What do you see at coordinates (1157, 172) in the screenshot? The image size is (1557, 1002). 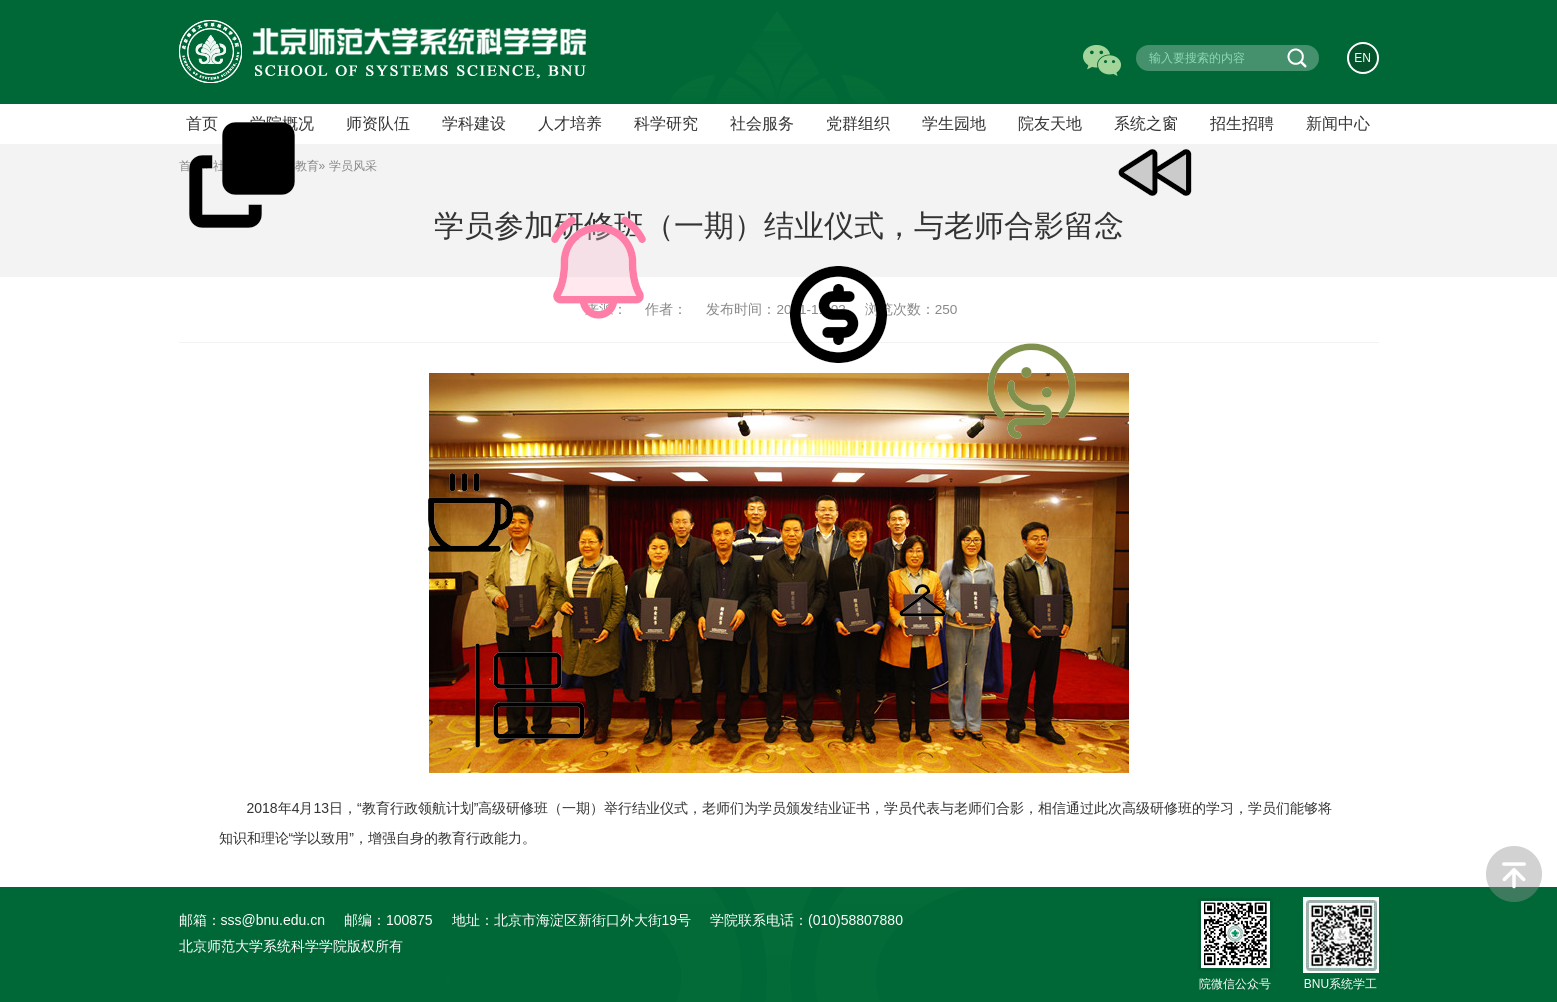 I see `rewind or skip backward in media playback` at bounding box center [1157, 172].